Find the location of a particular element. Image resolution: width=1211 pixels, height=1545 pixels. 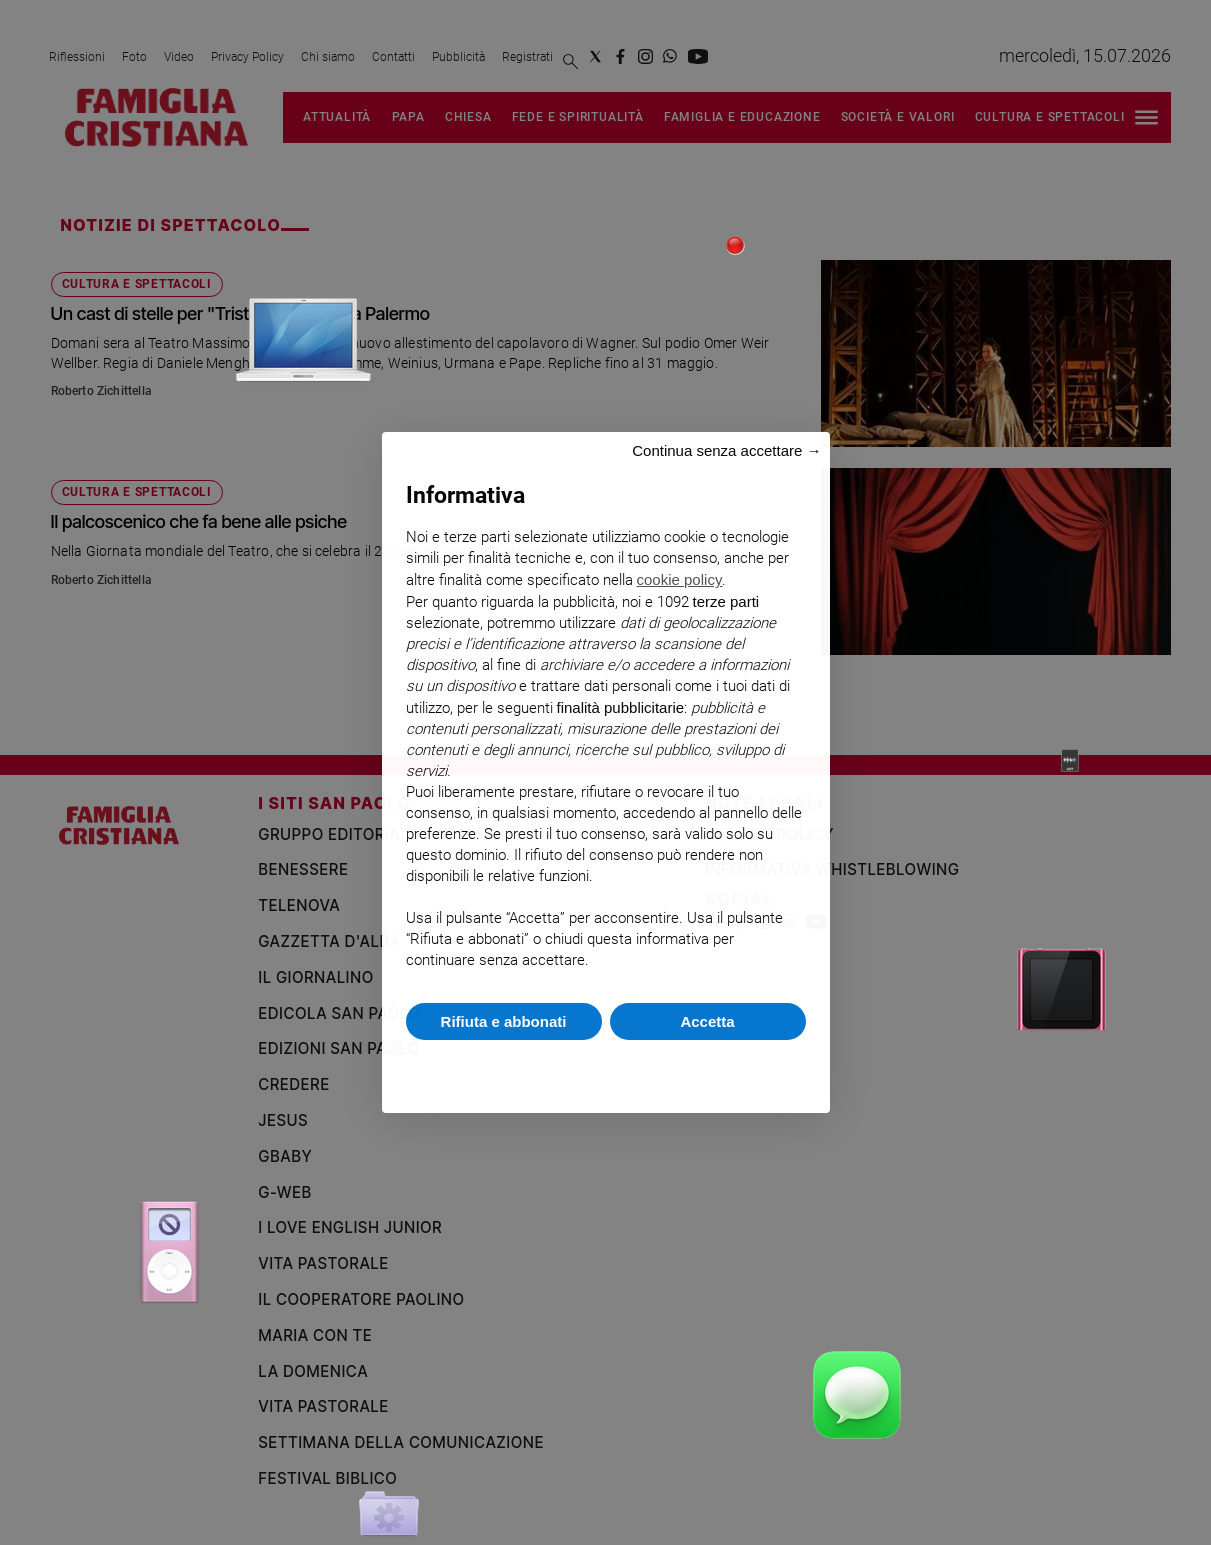

open the messages app is located at coordinates (857, 1395).